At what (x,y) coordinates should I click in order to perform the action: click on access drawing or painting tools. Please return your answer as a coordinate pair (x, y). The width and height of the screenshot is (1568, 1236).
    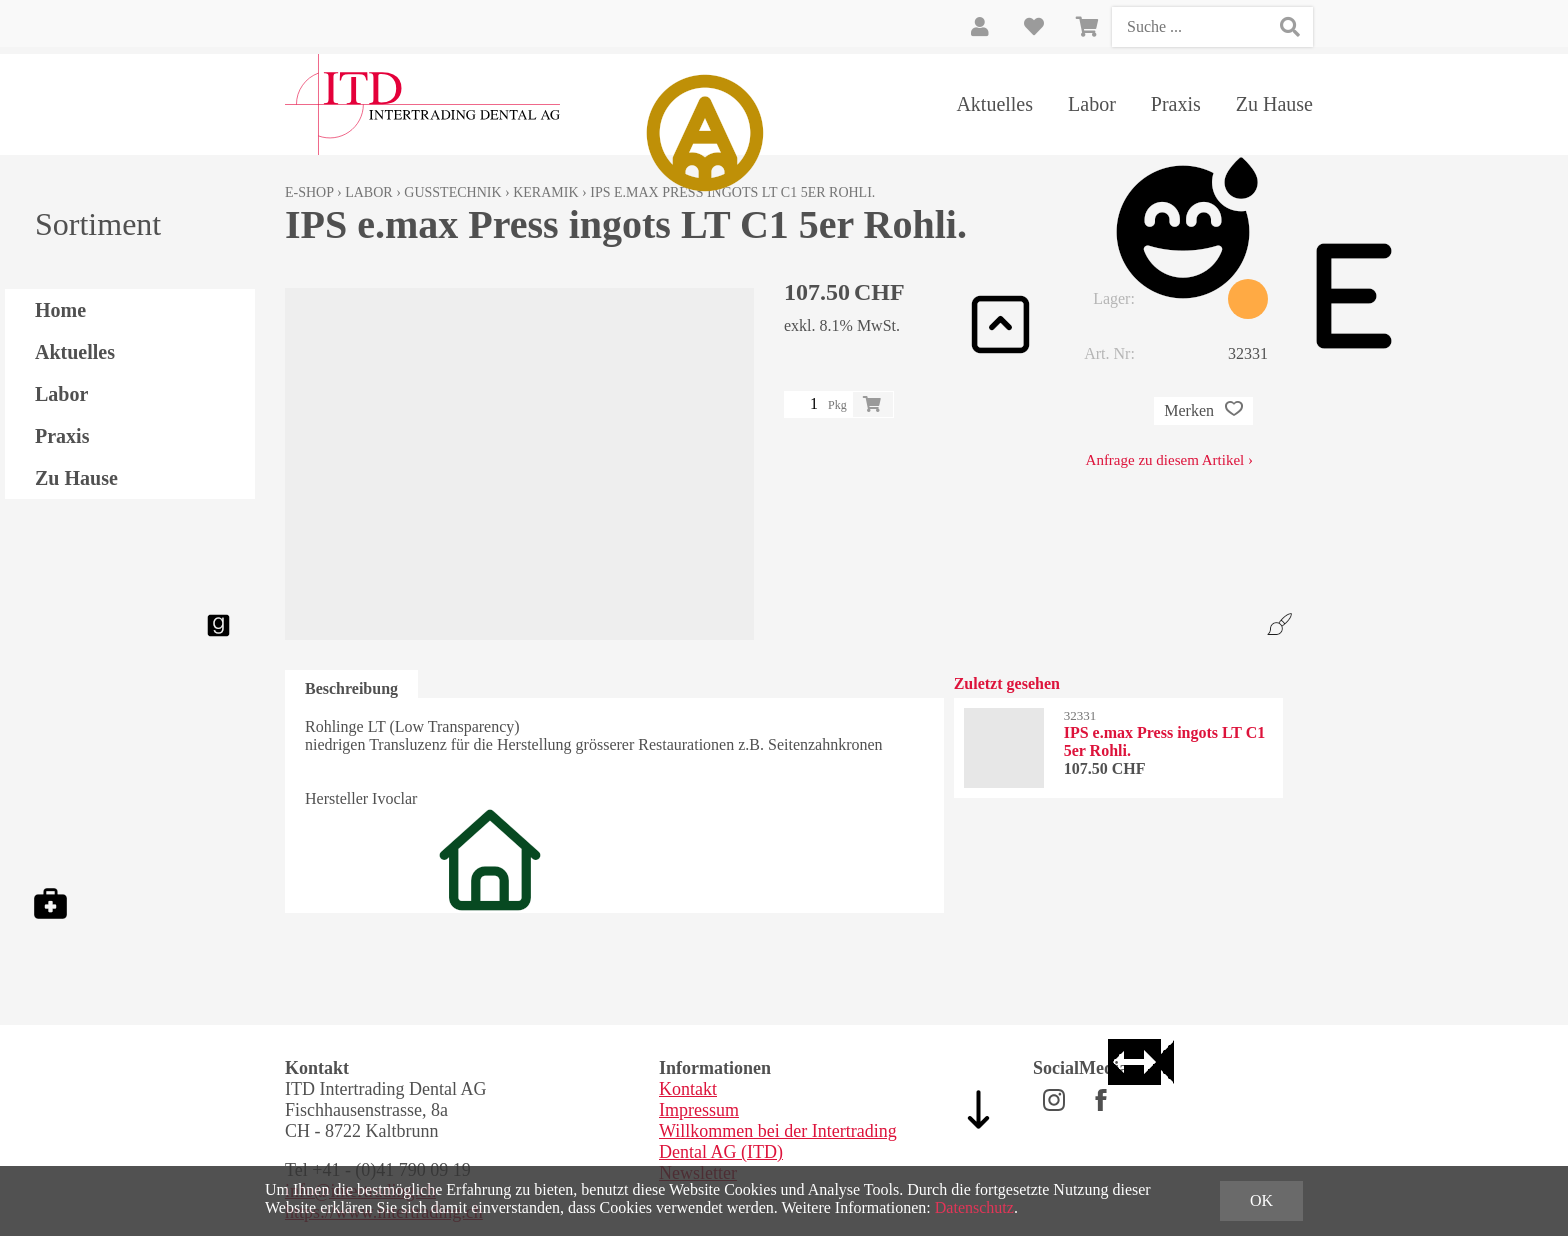
    Looking at the image, I should click on (1280, 624).